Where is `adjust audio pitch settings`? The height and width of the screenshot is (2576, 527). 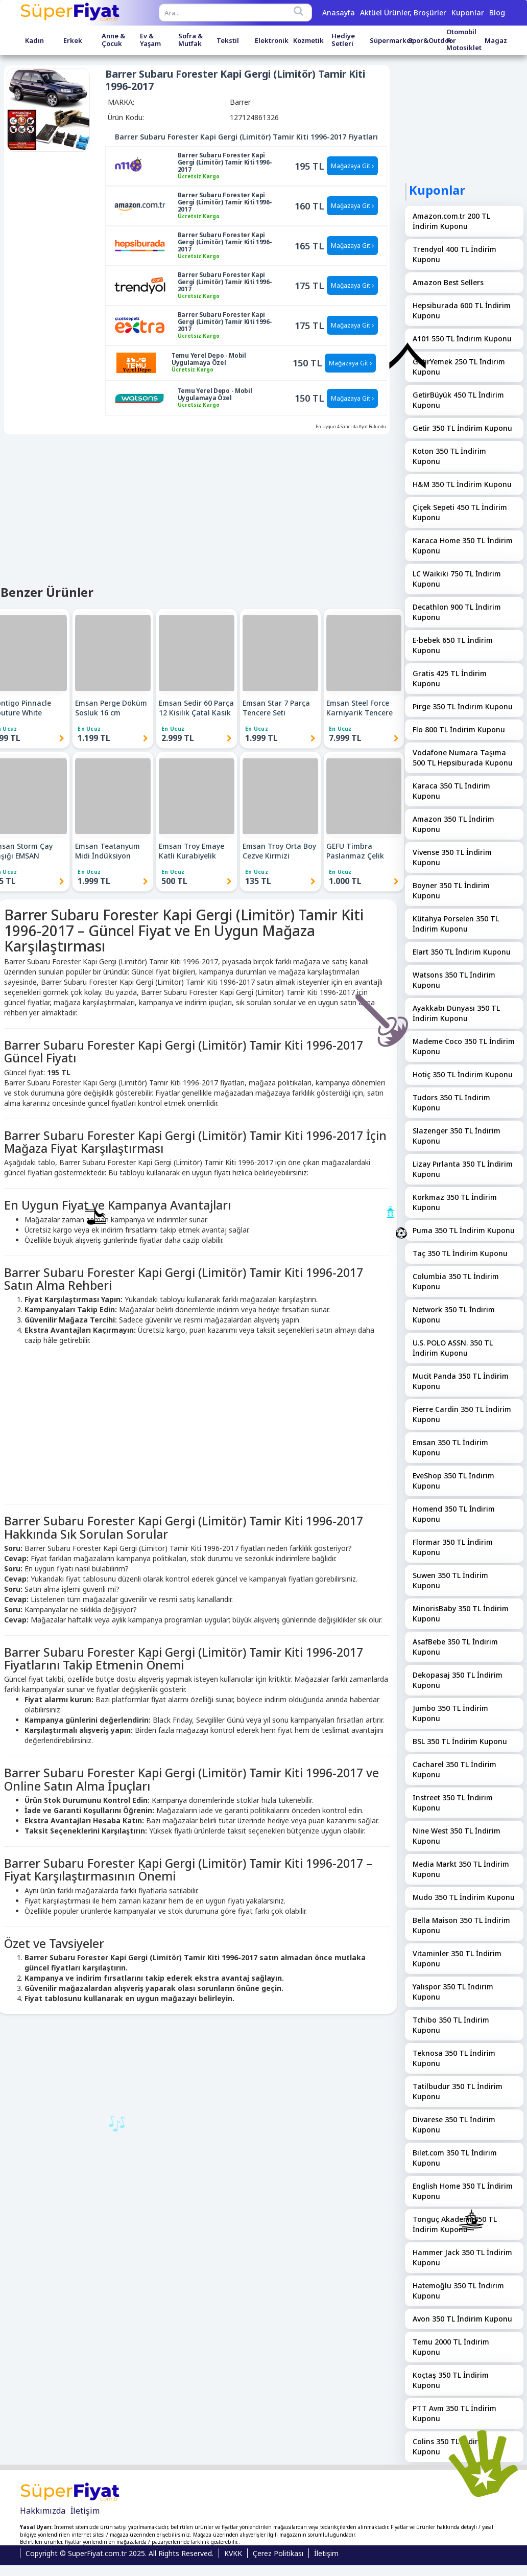
adjust audio pitch settings is located at coordinates (95, 1217).